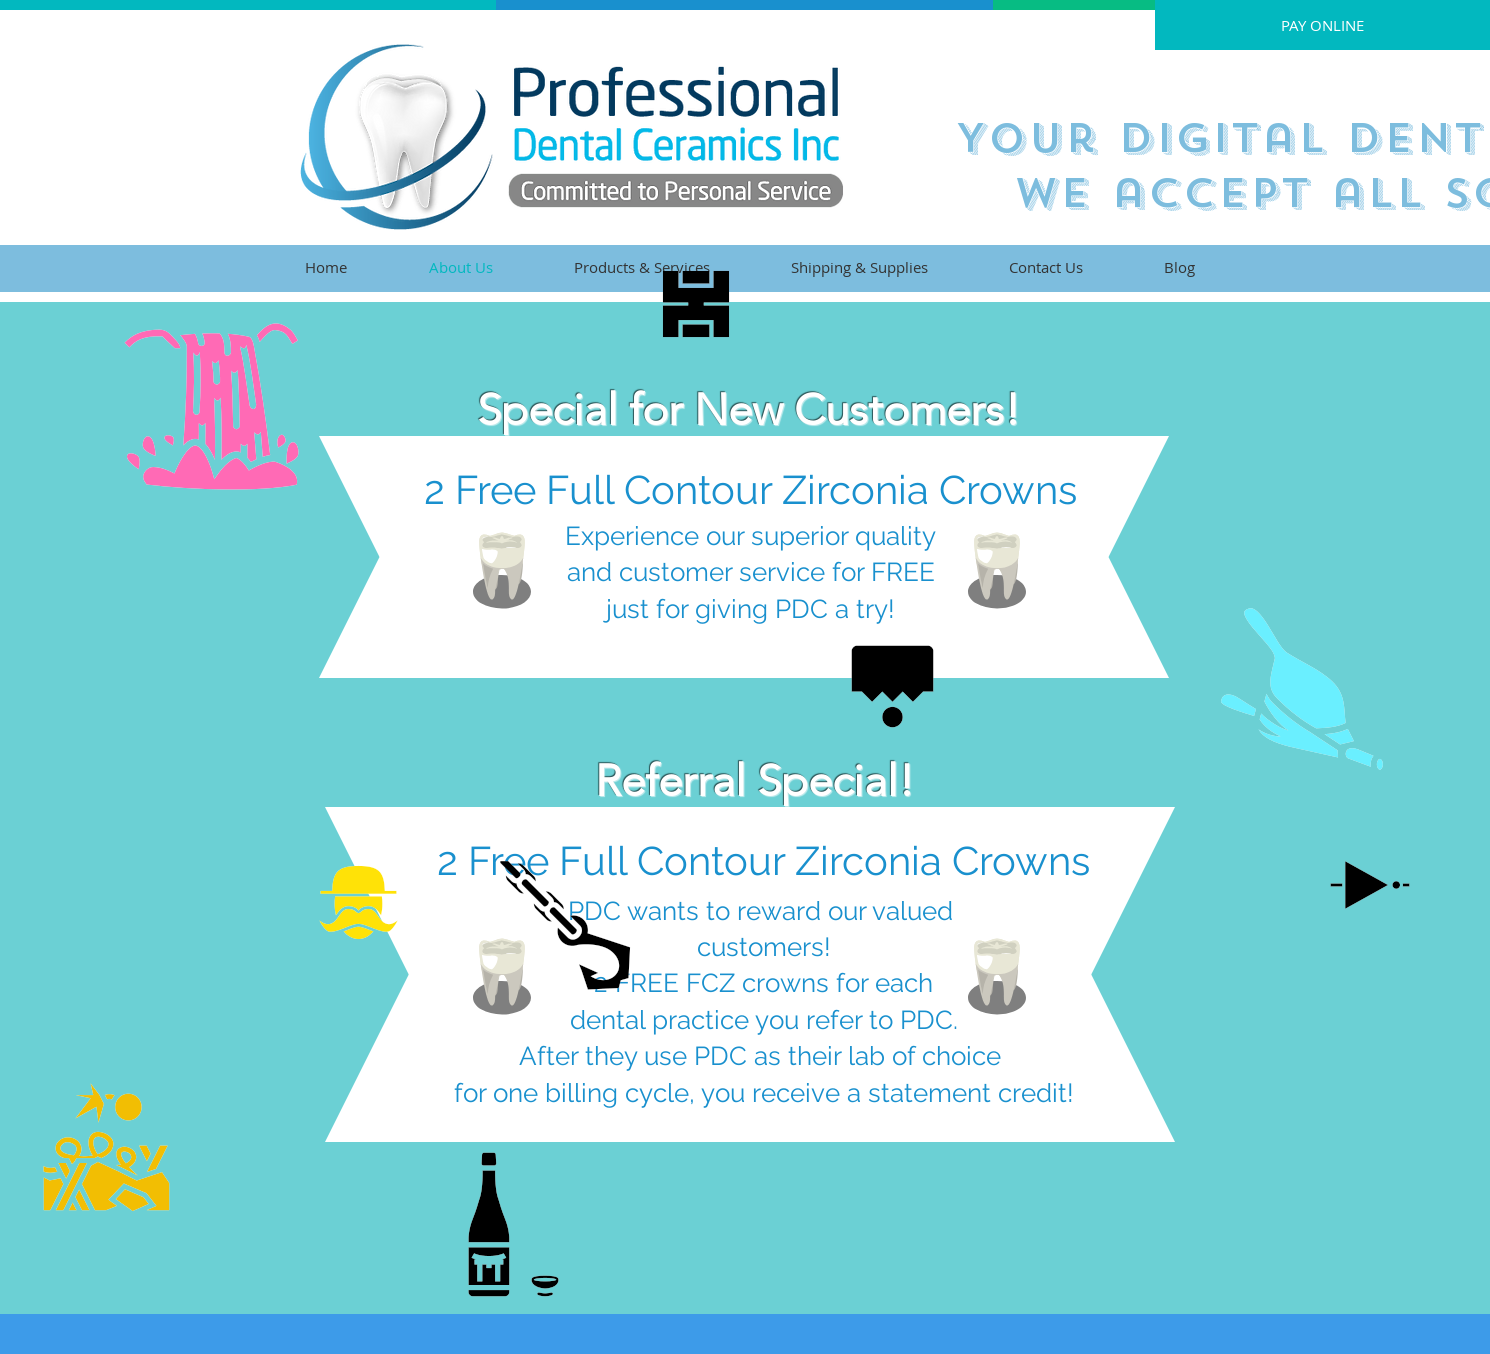 The image size is (1490, 1354). Describe the element at coordinates (106, 1147) in the screenshot. I see `indicates a blocked or restricted area` at that location.